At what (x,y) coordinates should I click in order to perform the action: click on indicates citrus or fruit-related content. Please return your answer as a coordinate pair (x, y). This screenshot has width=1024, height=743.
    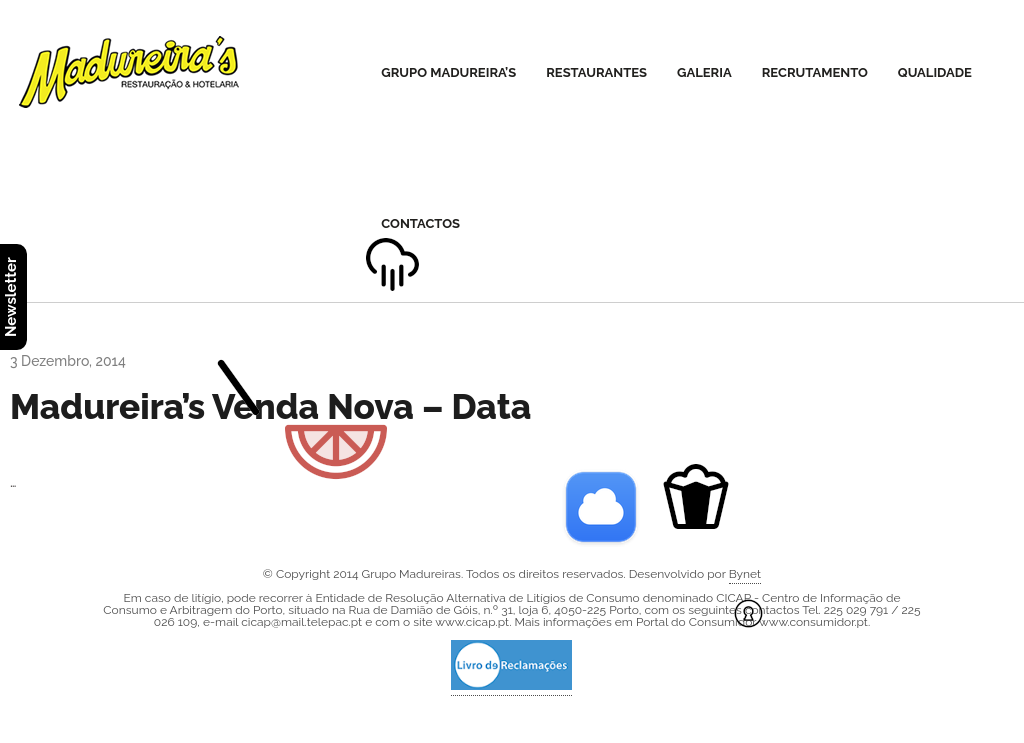
    Looking at the image, I should click on (336, 444).